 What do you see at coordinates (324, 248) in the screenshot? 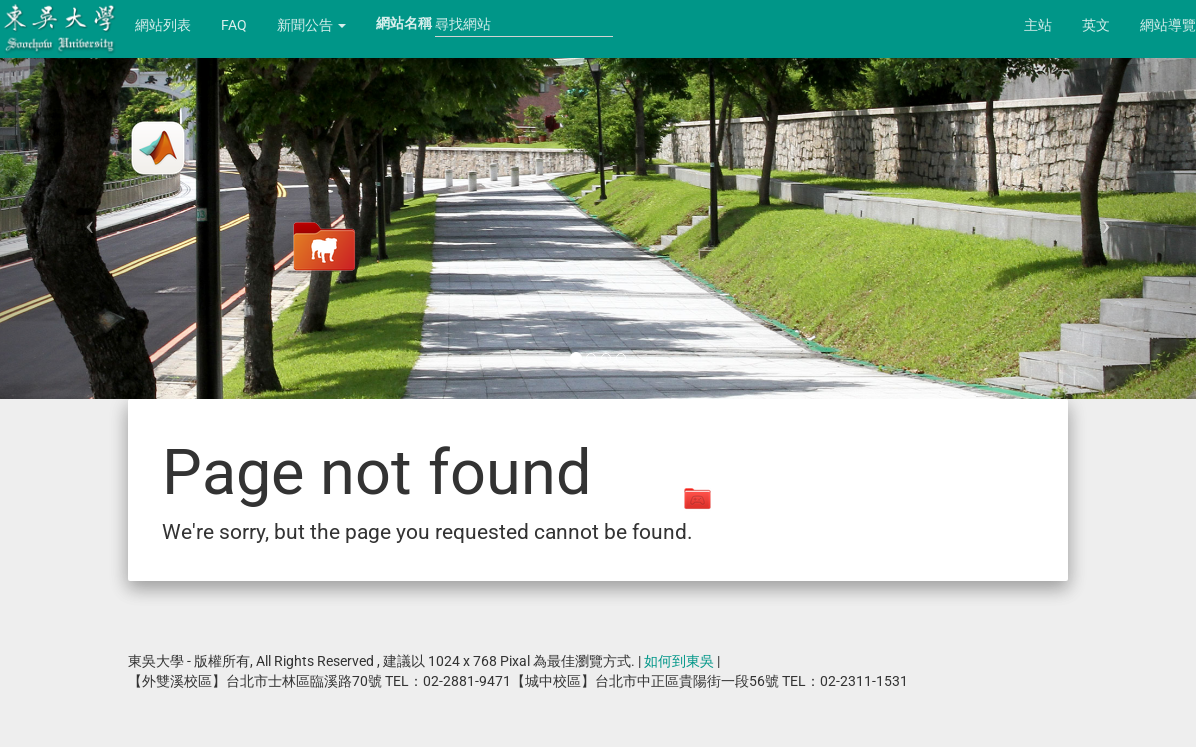
I see `open bullguard antivirus folder` at bounding box center [324, 248].